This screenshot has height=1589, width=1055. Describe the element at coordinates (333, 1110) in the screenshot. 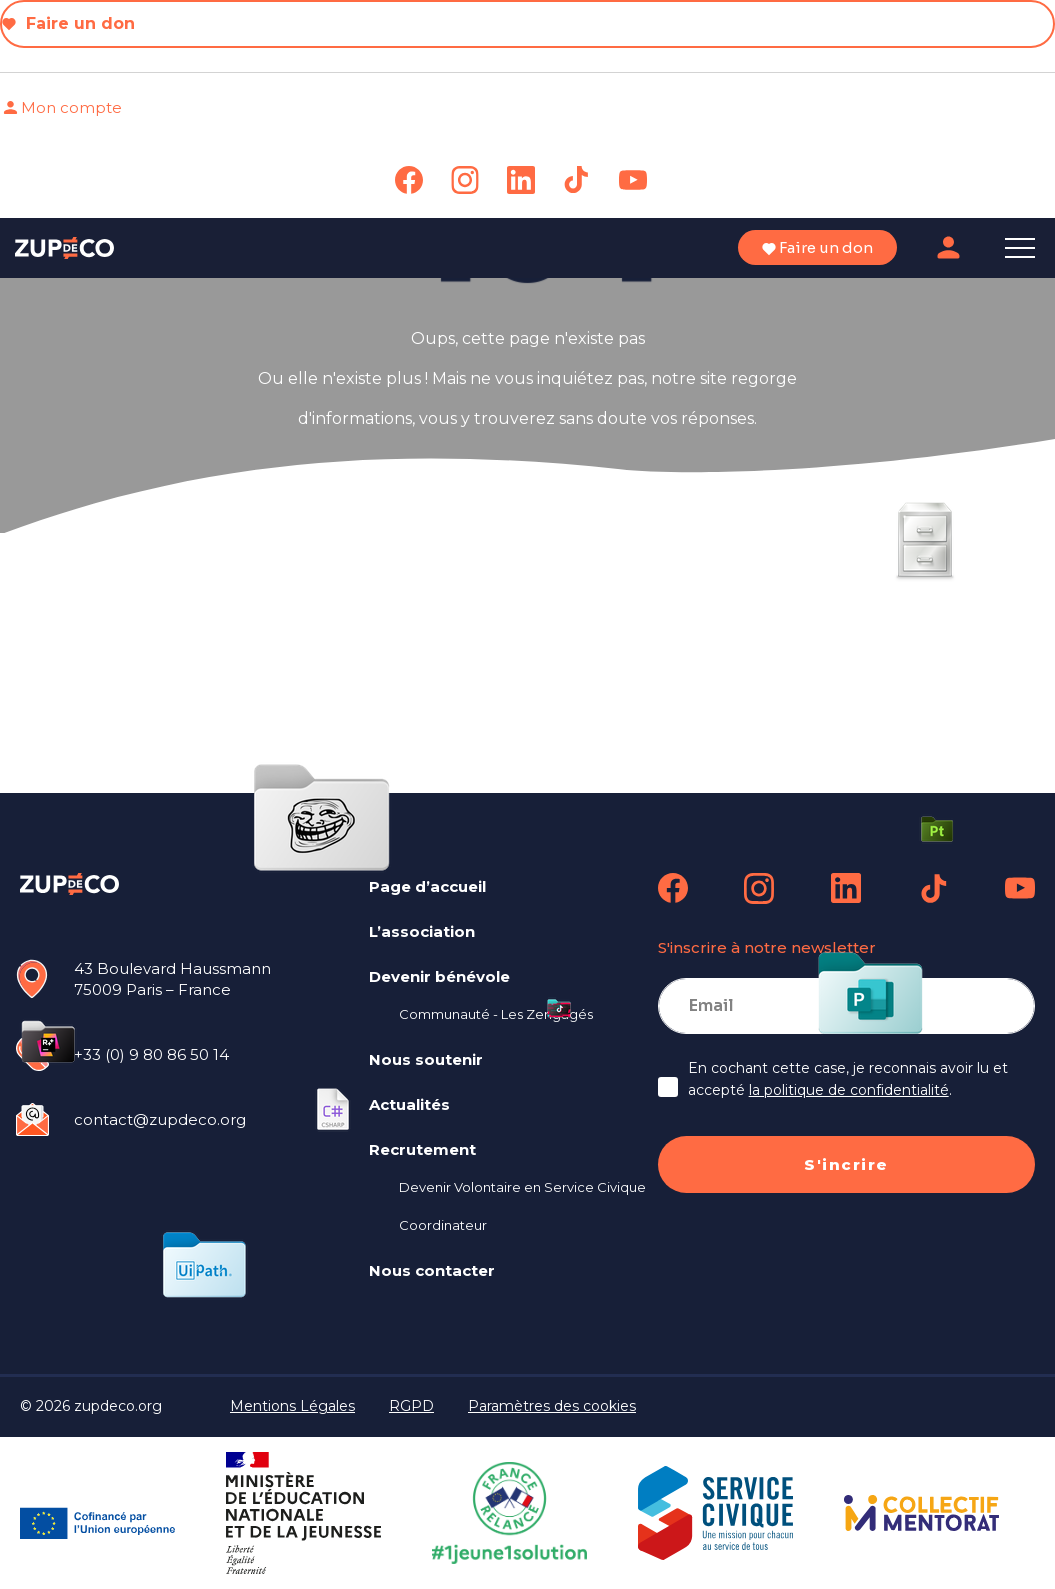

I see `a C# source code file` at that location.